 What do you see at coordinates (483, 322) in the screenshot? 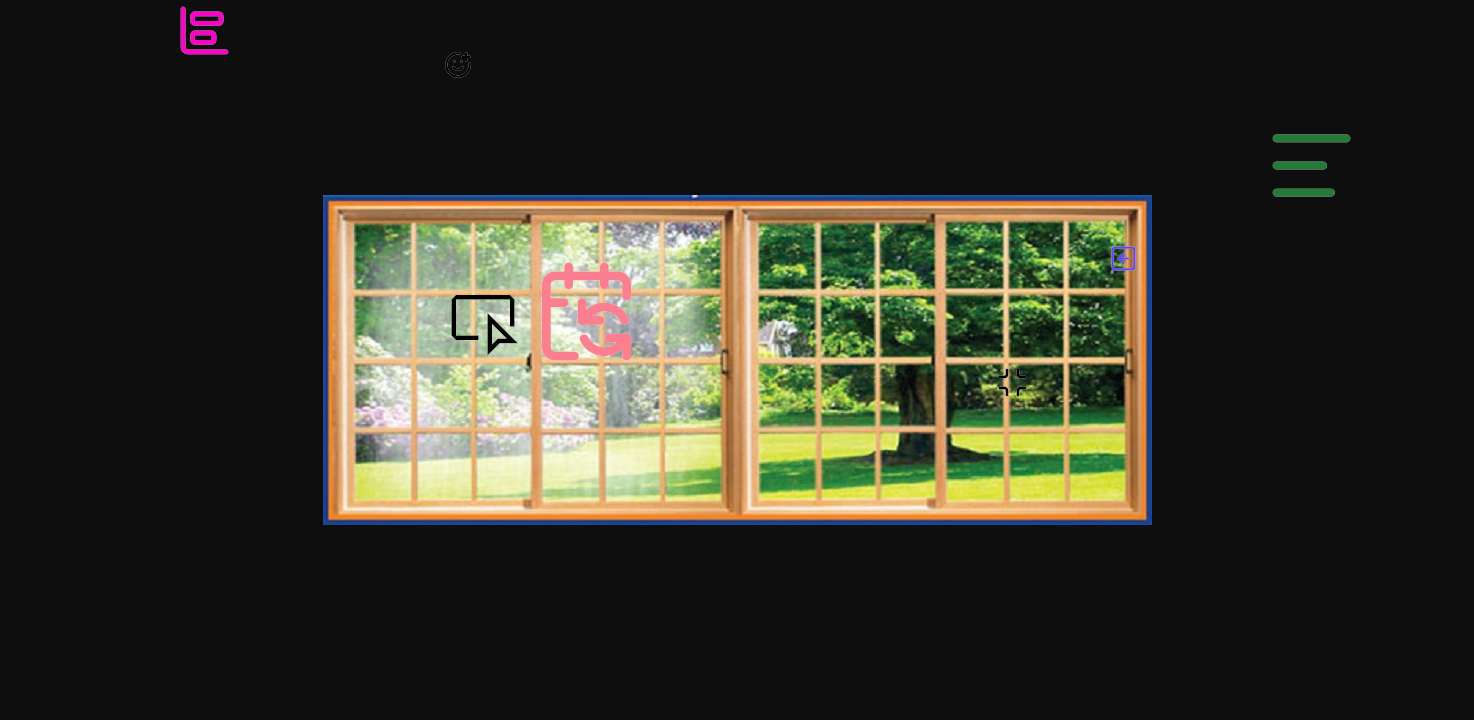
I see `inspect element on page` at bounding box center [483, 322].